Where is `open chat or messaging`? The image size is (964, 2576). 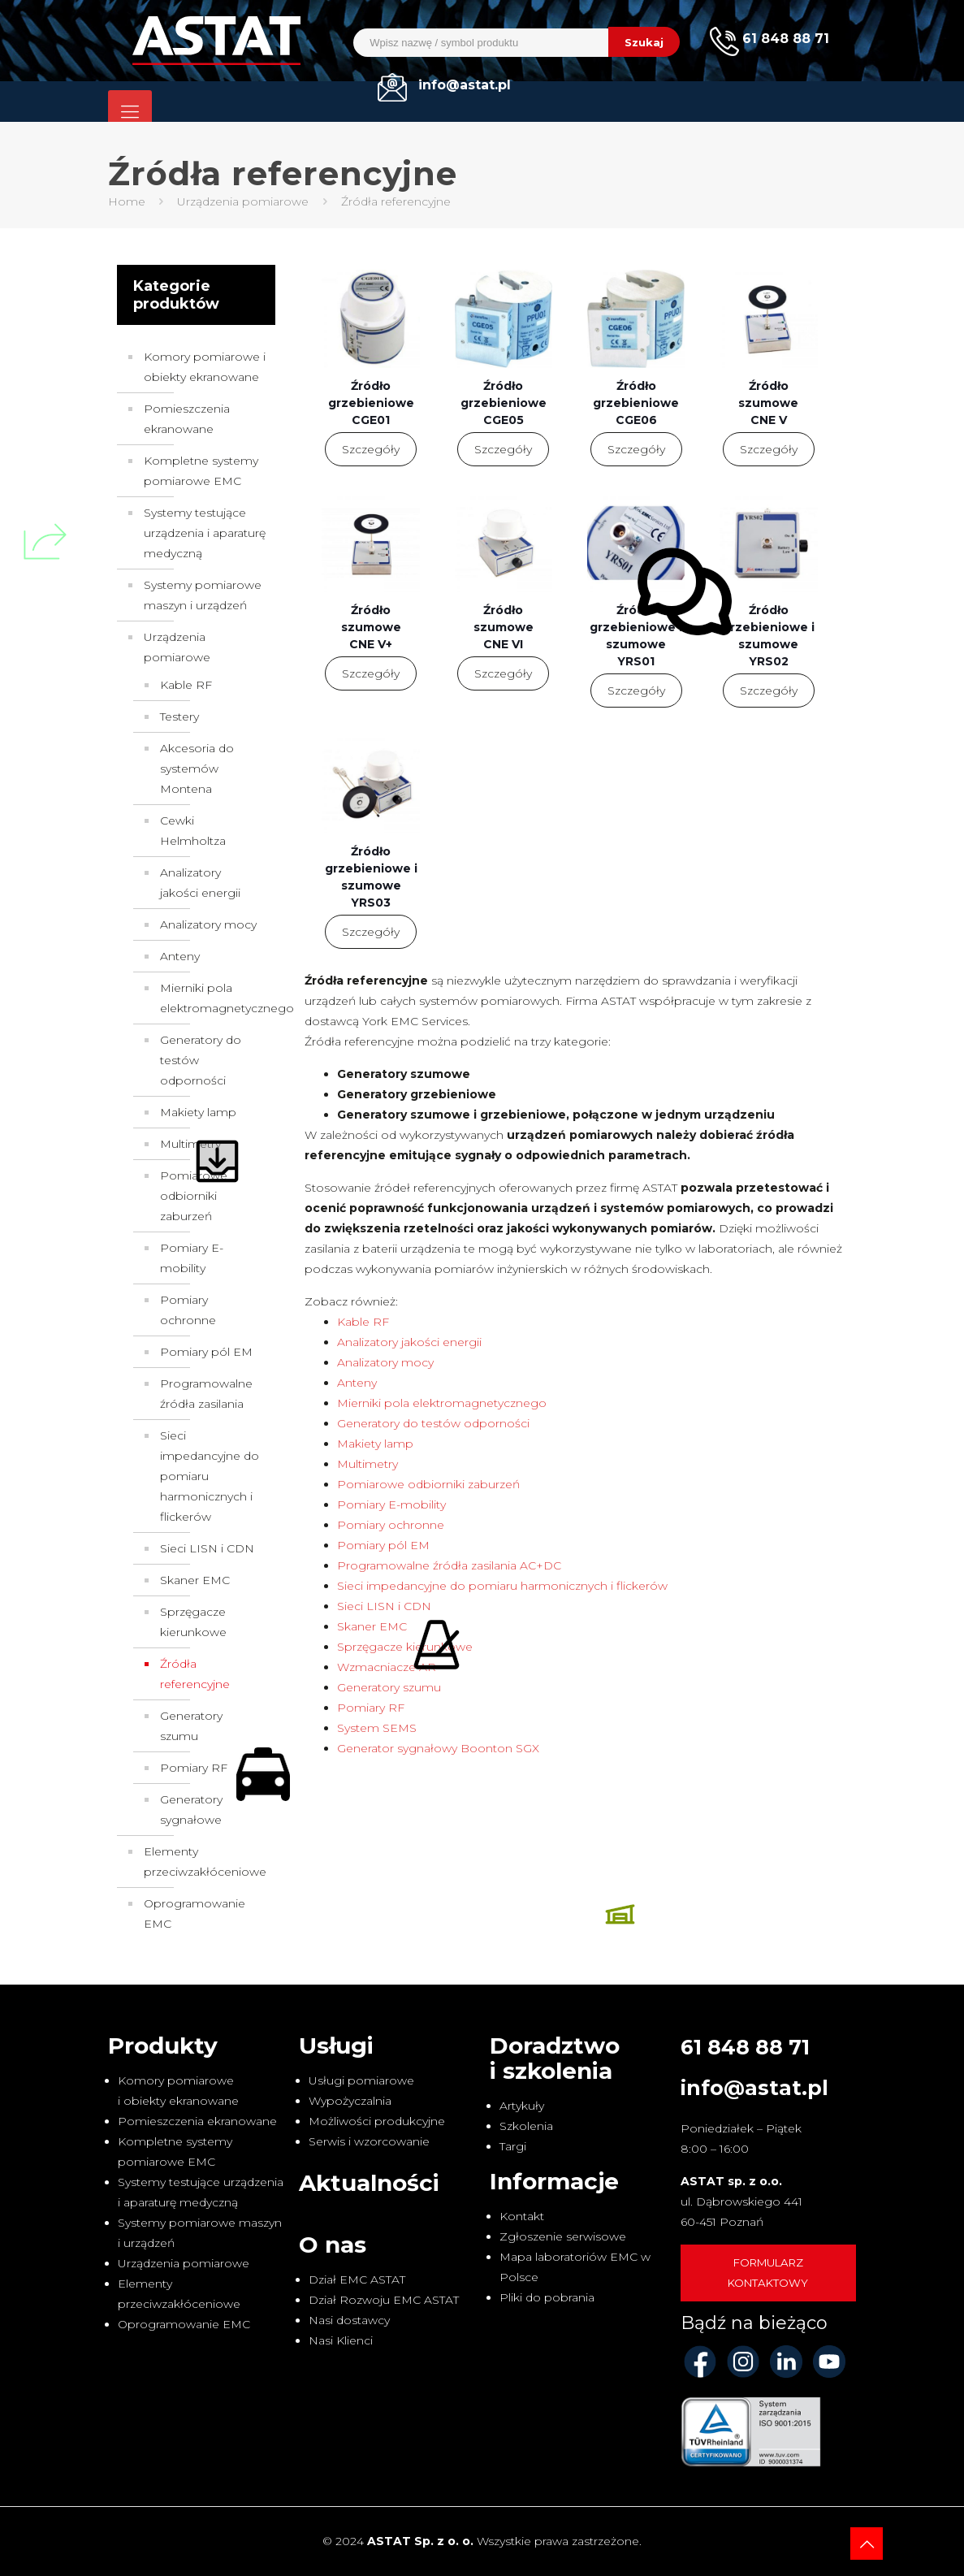
open chat or messaging is located at coordinates (685, 591).